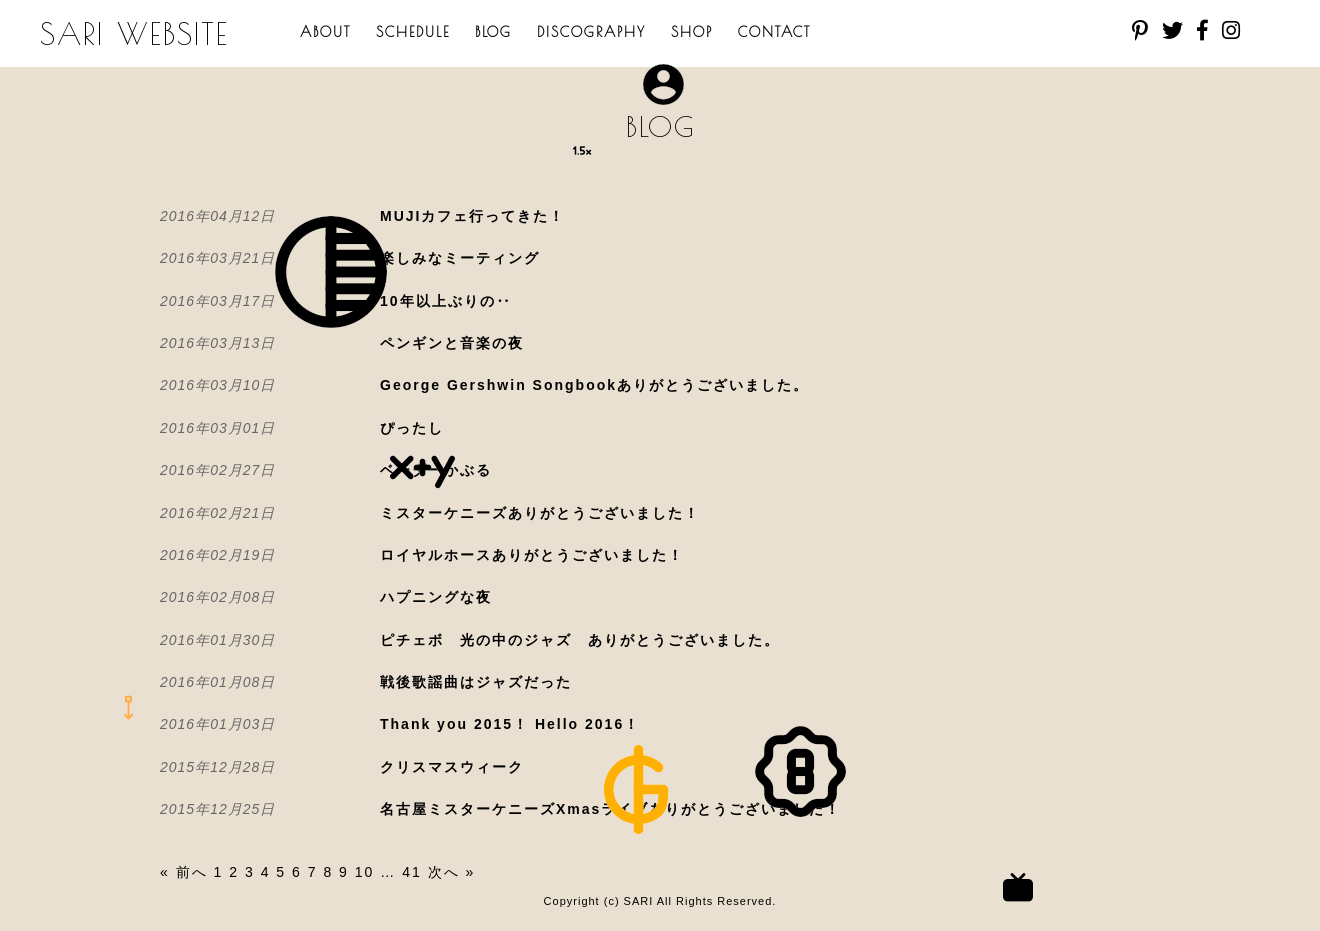 The height and width of the screenshot is (931, 1320). I want to click on indicates paraguayan guaraní currency, so click(638, 789).